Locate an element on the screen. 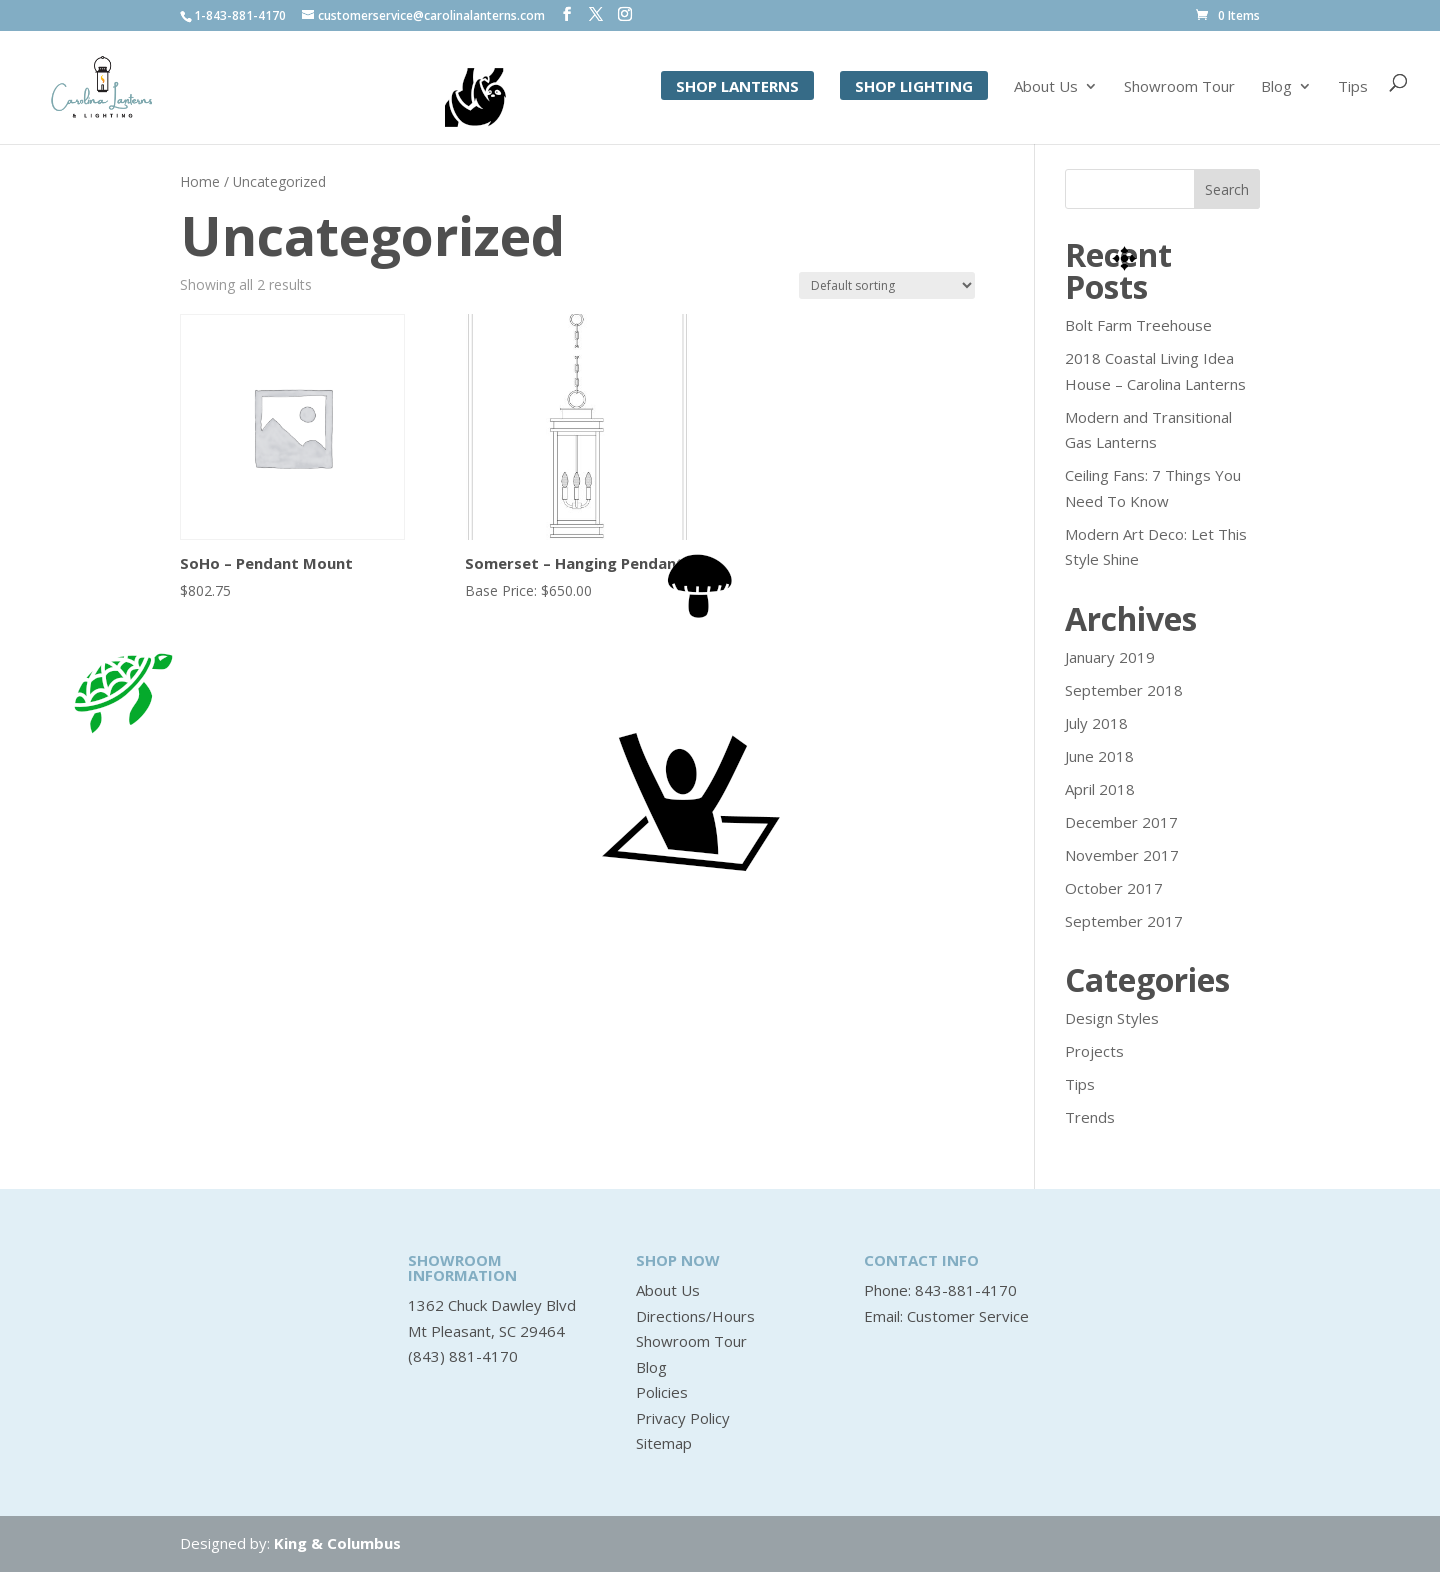 The image size is (1440, 1572). mushroom power-up or collectible item is located at coordinates (699, 585).